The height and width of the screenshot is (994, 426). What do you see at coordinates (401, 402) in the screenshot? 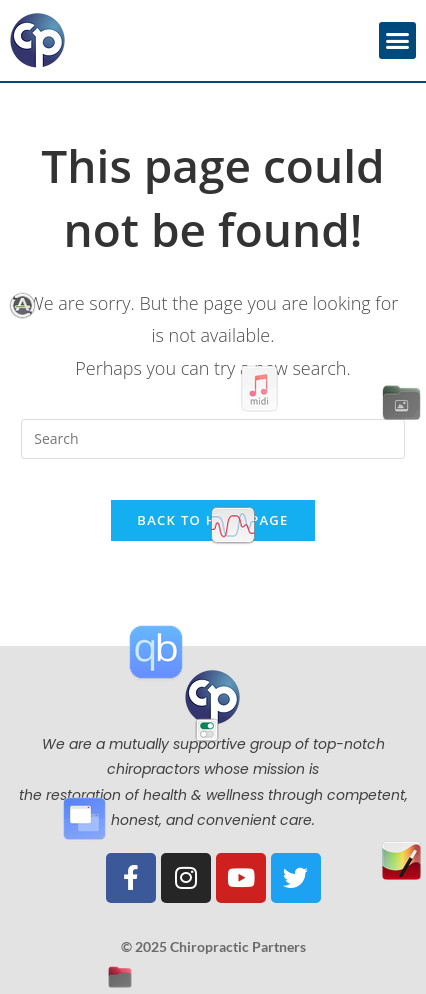
I see `open your pictures folder` at bounding box center [401, 402].